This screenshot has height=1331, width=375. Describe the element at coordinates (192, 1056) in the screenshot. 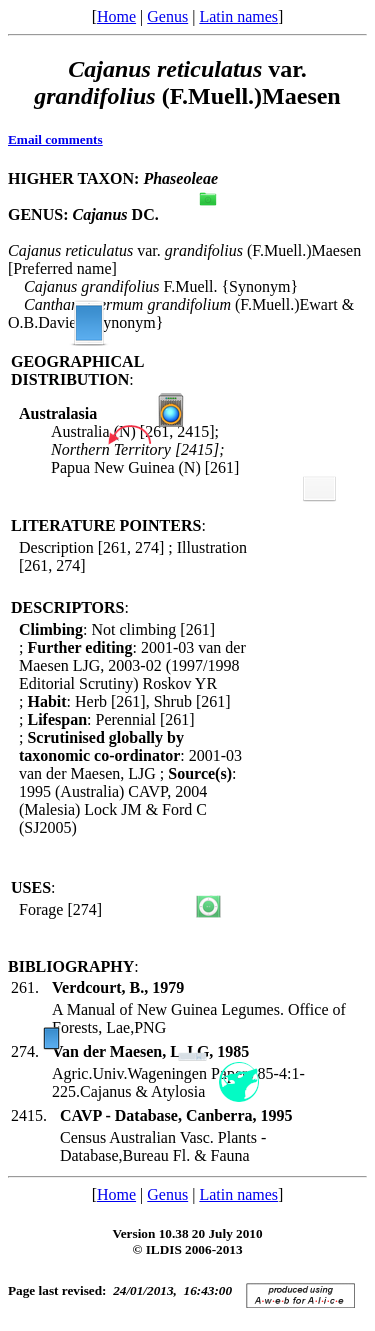

I see `connect a bluetooth keyboard` at that location.